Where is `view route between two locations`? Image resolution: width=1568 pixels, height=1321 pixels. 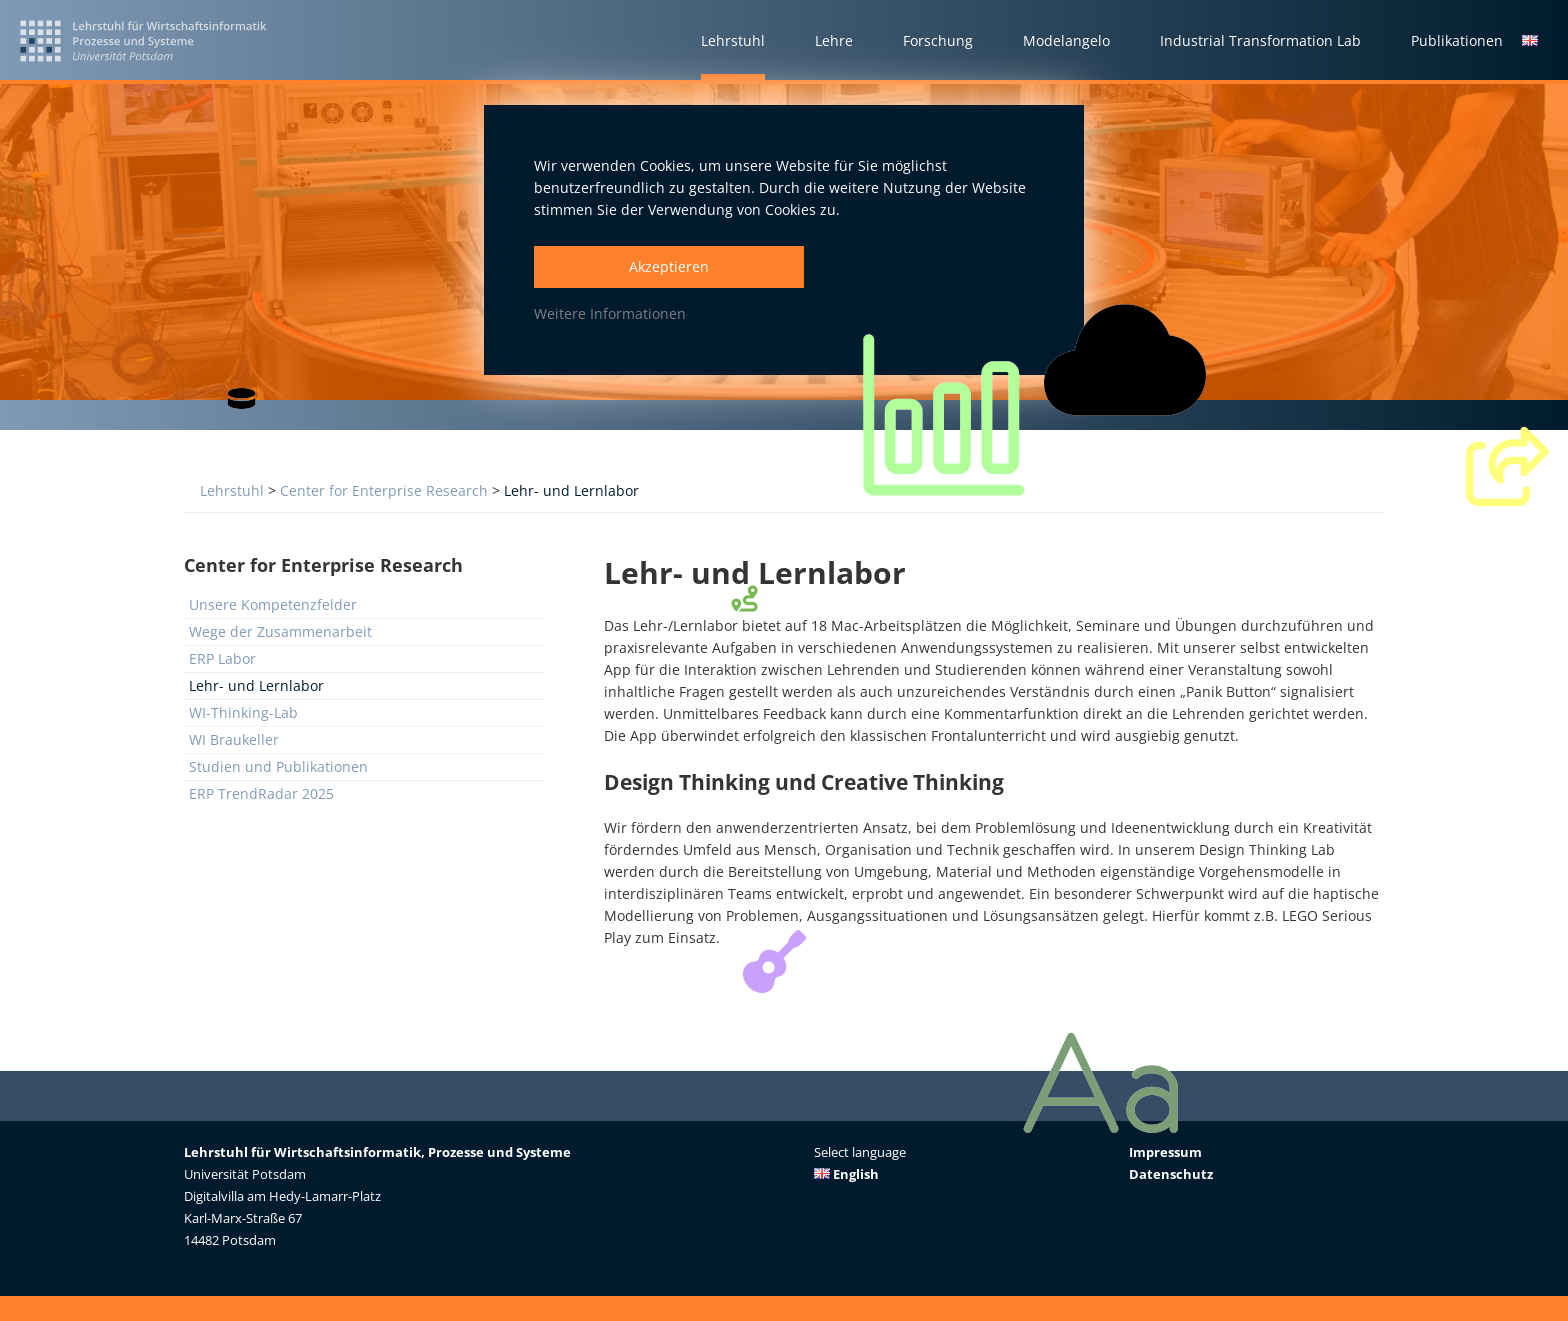 view route between two locations is located at coordinates (744, 598).